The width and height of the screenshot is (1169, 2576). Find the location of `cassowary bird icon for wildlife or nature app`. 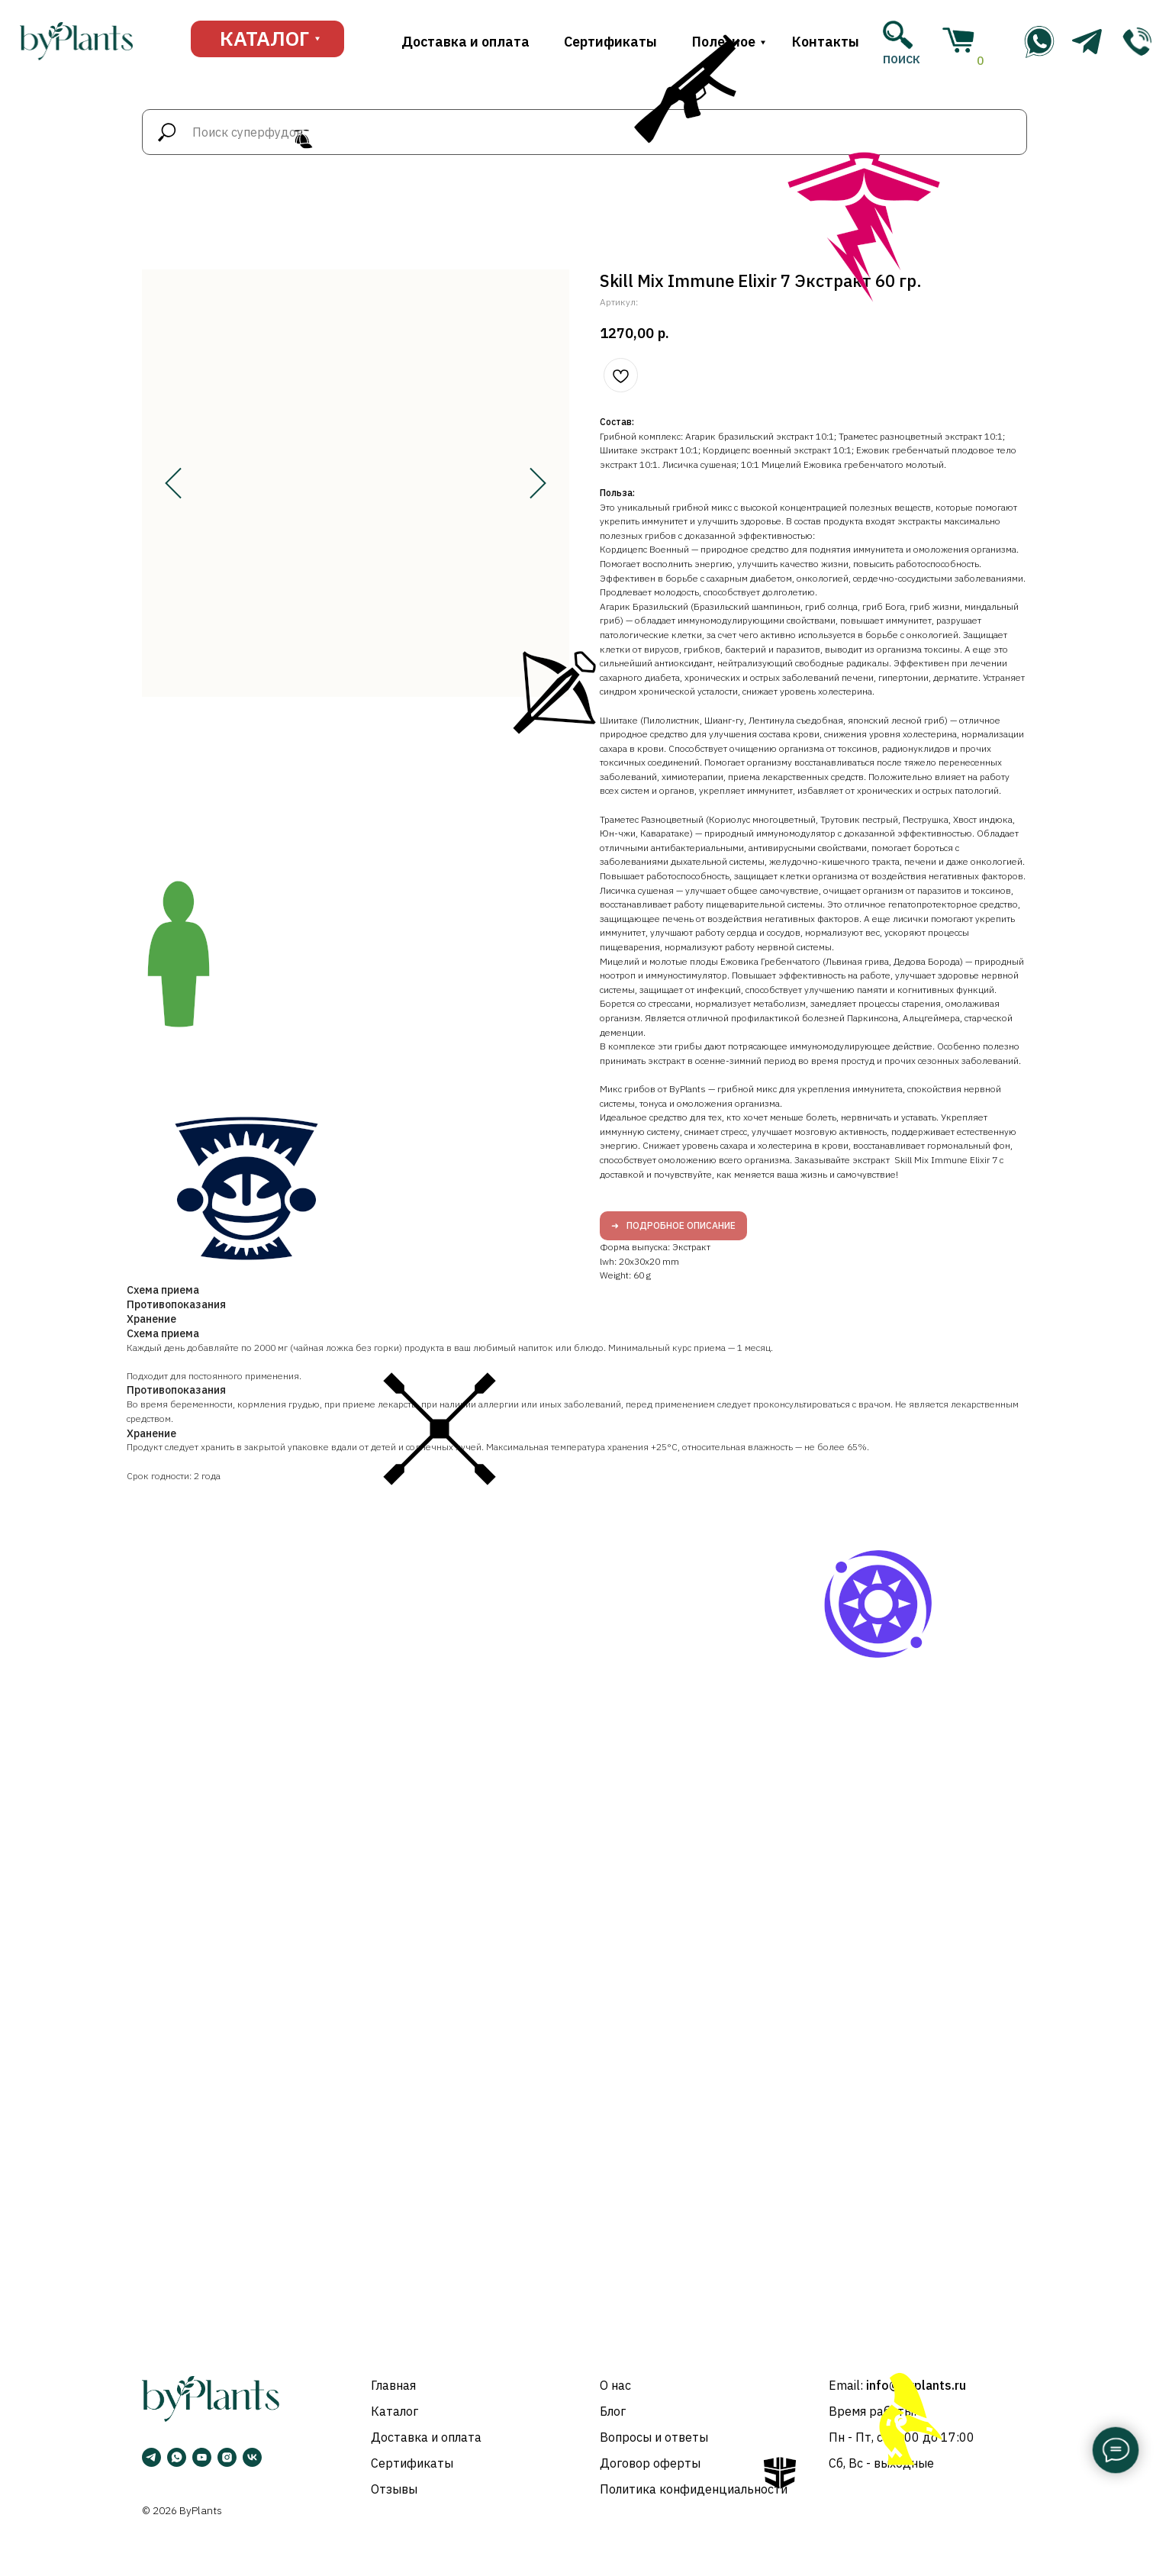

cassowary bird icon for wildlife or nature app is located at coordinates (906, 2418).